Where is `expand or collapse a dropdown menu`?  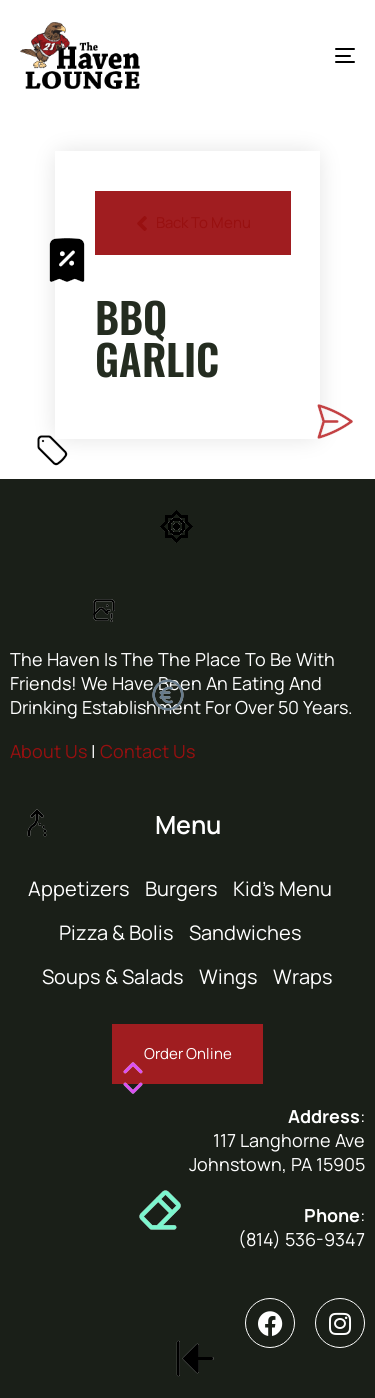
expand or collapse a dropdown menu is located at coordinates (133, 1078).